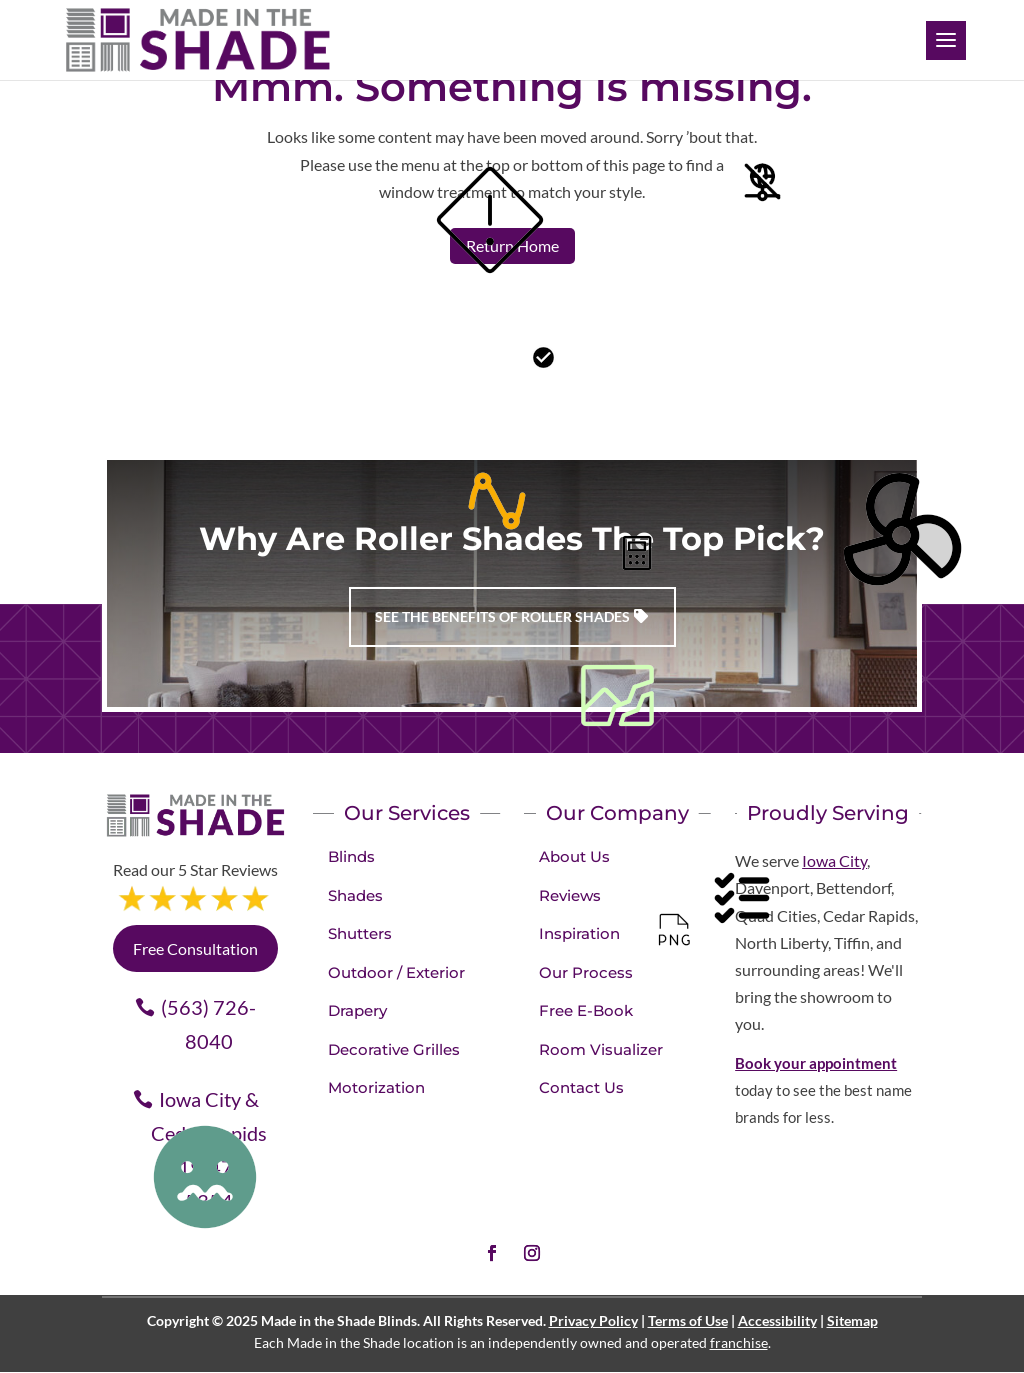 The height and width of the screenshot is (1373, 1024). I want to click on toggle fan or ventilation settings, so click(901, 535).